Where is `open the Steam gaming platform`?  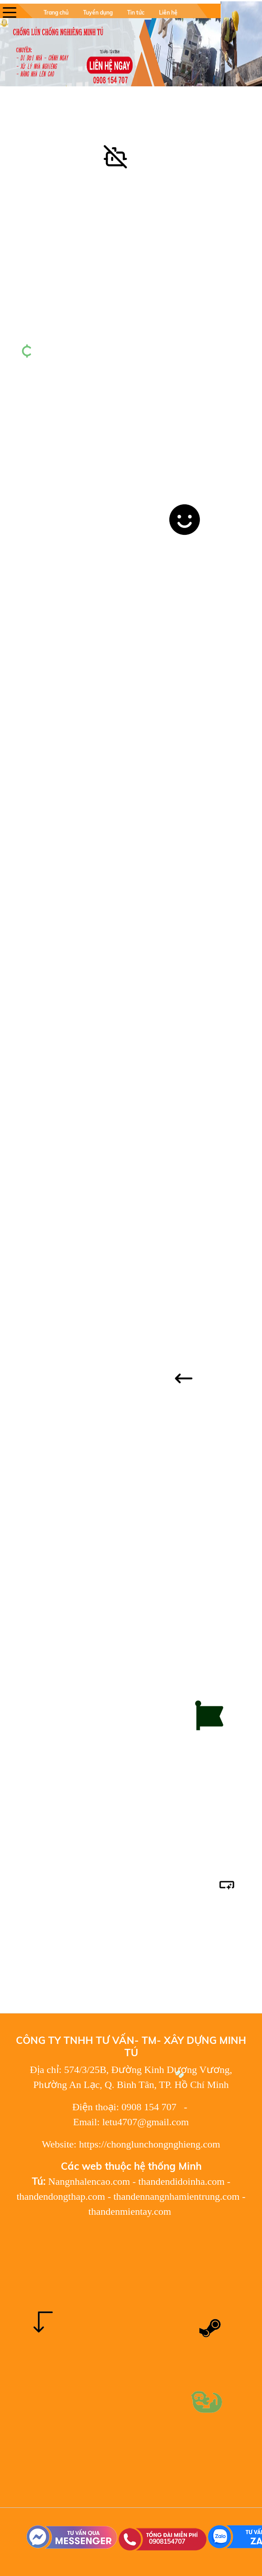 open the Steam gaming platform is located at coordinates (210, 2328).